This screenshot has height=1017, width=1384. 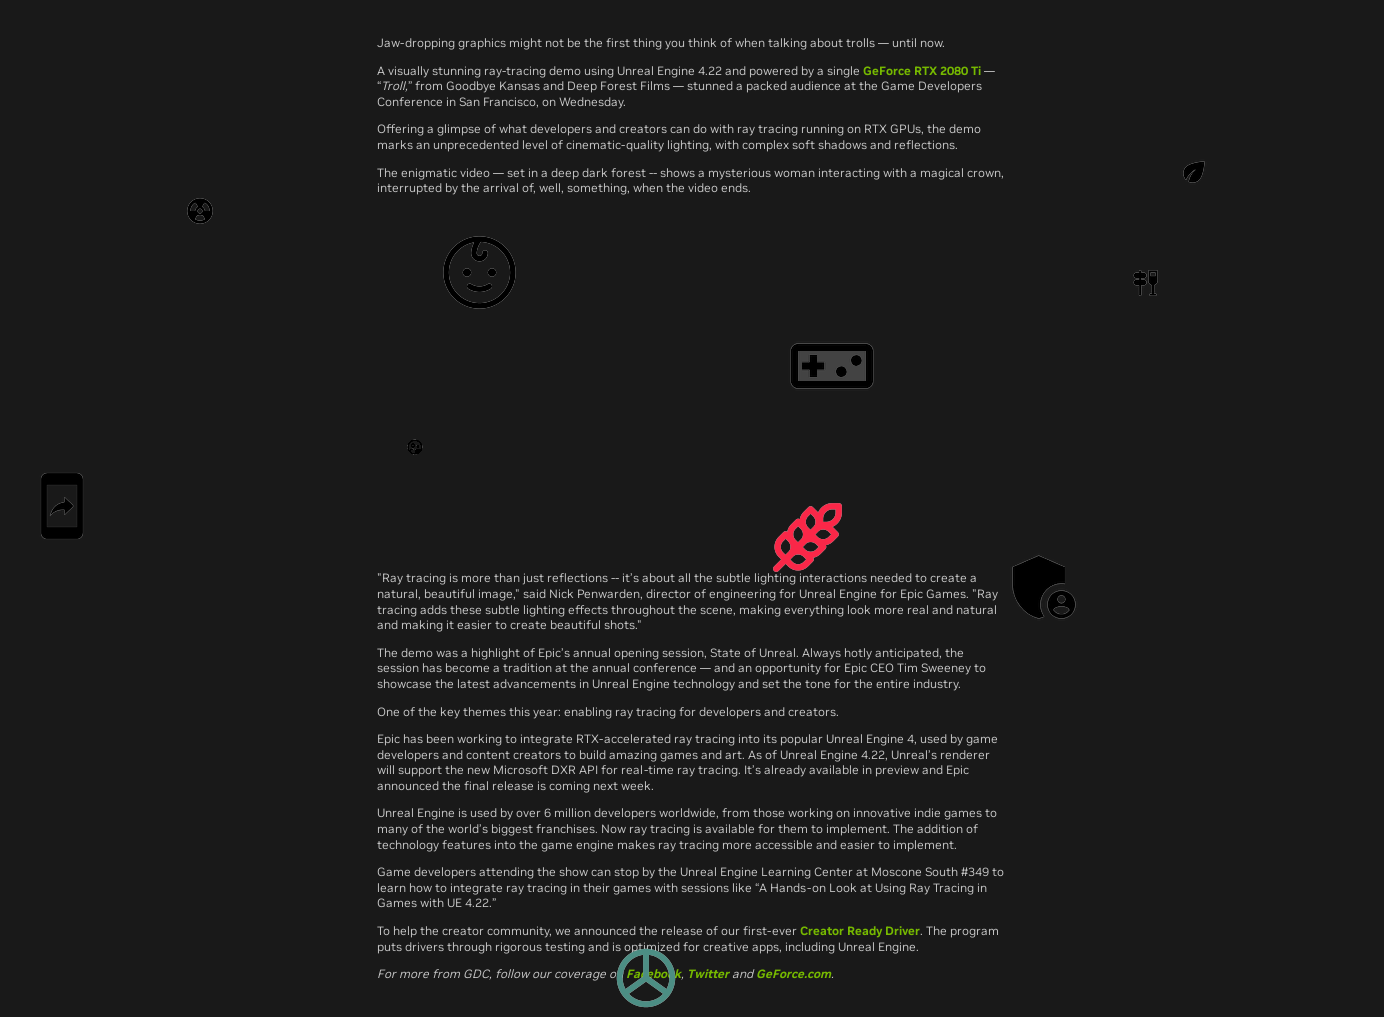 I want to click on access baby or child-related settings, so click(x=479, y=272).